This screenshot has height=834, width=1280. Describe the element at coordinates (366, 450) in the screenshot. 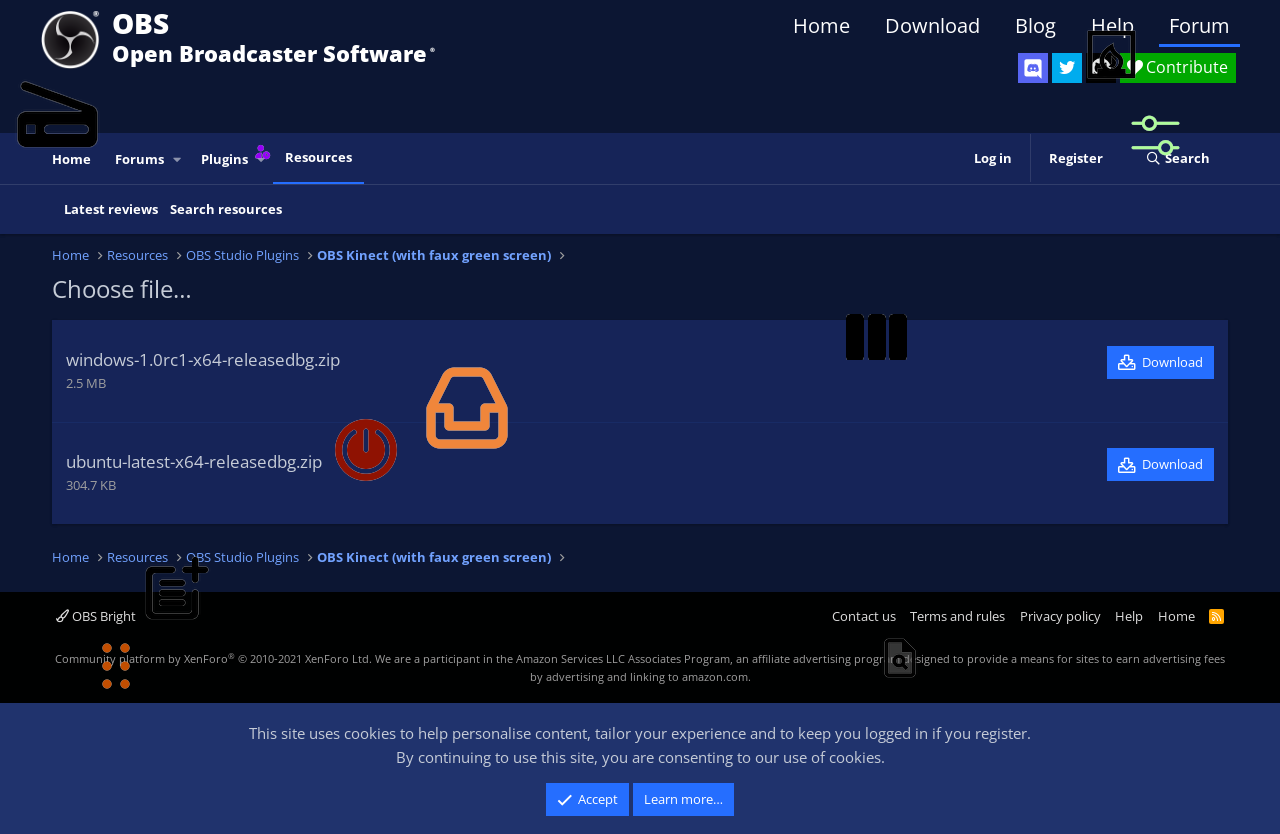

I see `turn device on or off` at that location.